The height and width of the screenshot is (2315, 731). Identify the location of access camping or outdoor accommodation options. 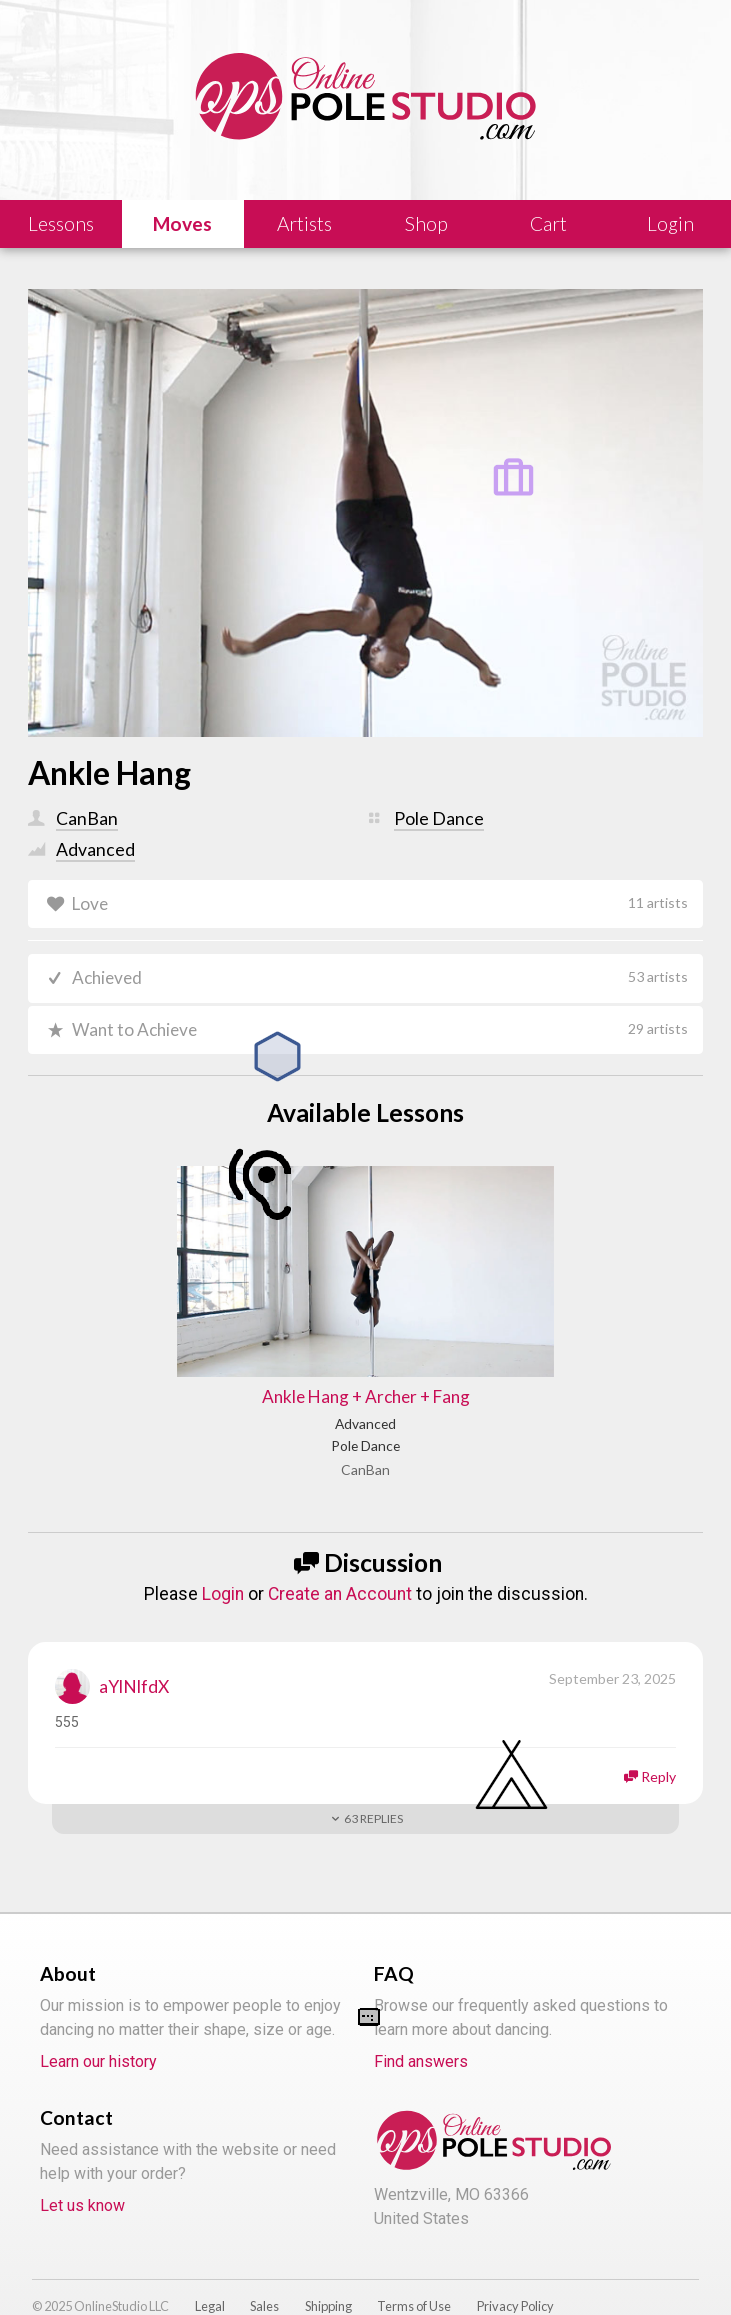
(511, 1778).